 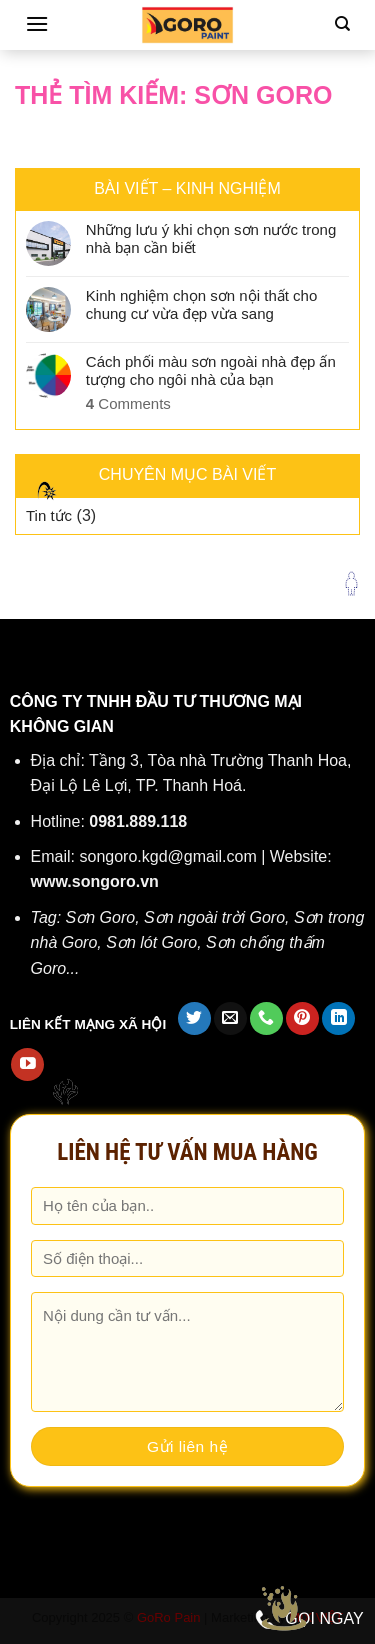 What do you see at coordinates (351, 583) in the screenshot?
I see `toggle invisibility or stealth mode` at bounding box center [351, 583].